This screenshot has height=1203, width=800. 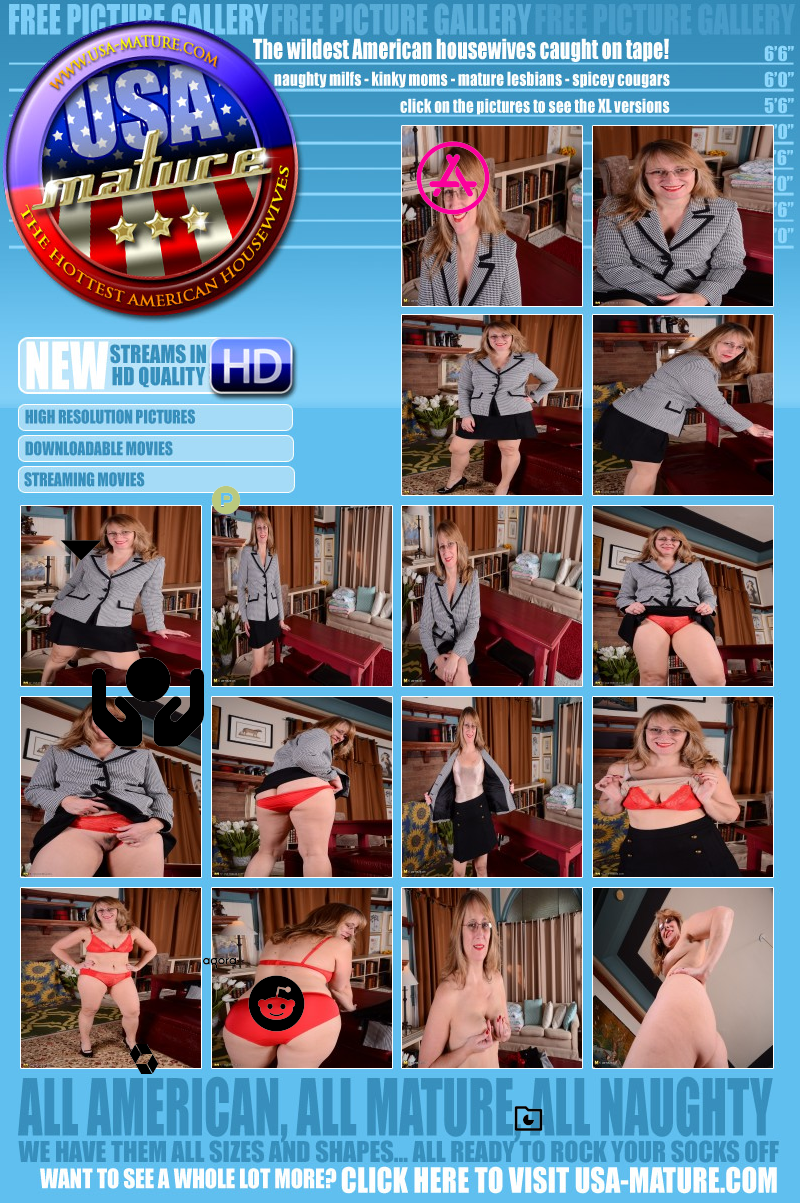 I want to click on expand dropdown menu, so click(x=81, y=547).